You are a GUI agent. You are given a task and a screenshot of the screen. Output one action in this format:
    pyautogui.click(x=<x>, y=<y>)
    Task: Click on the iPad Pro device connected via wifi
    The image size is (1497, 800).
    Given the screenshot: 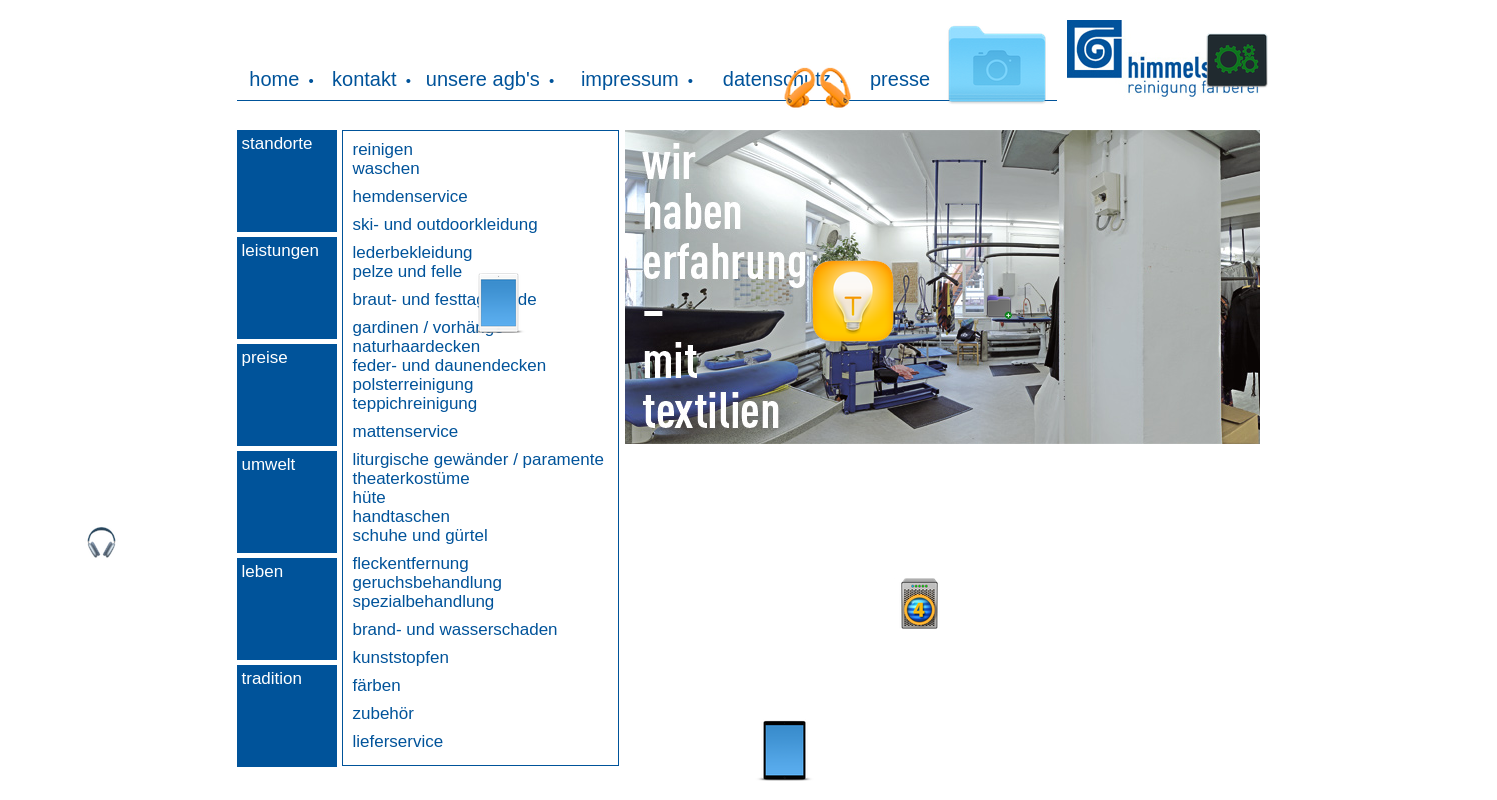 What is the action you would take?
    pyautogui.click(x=784, y=750)
    